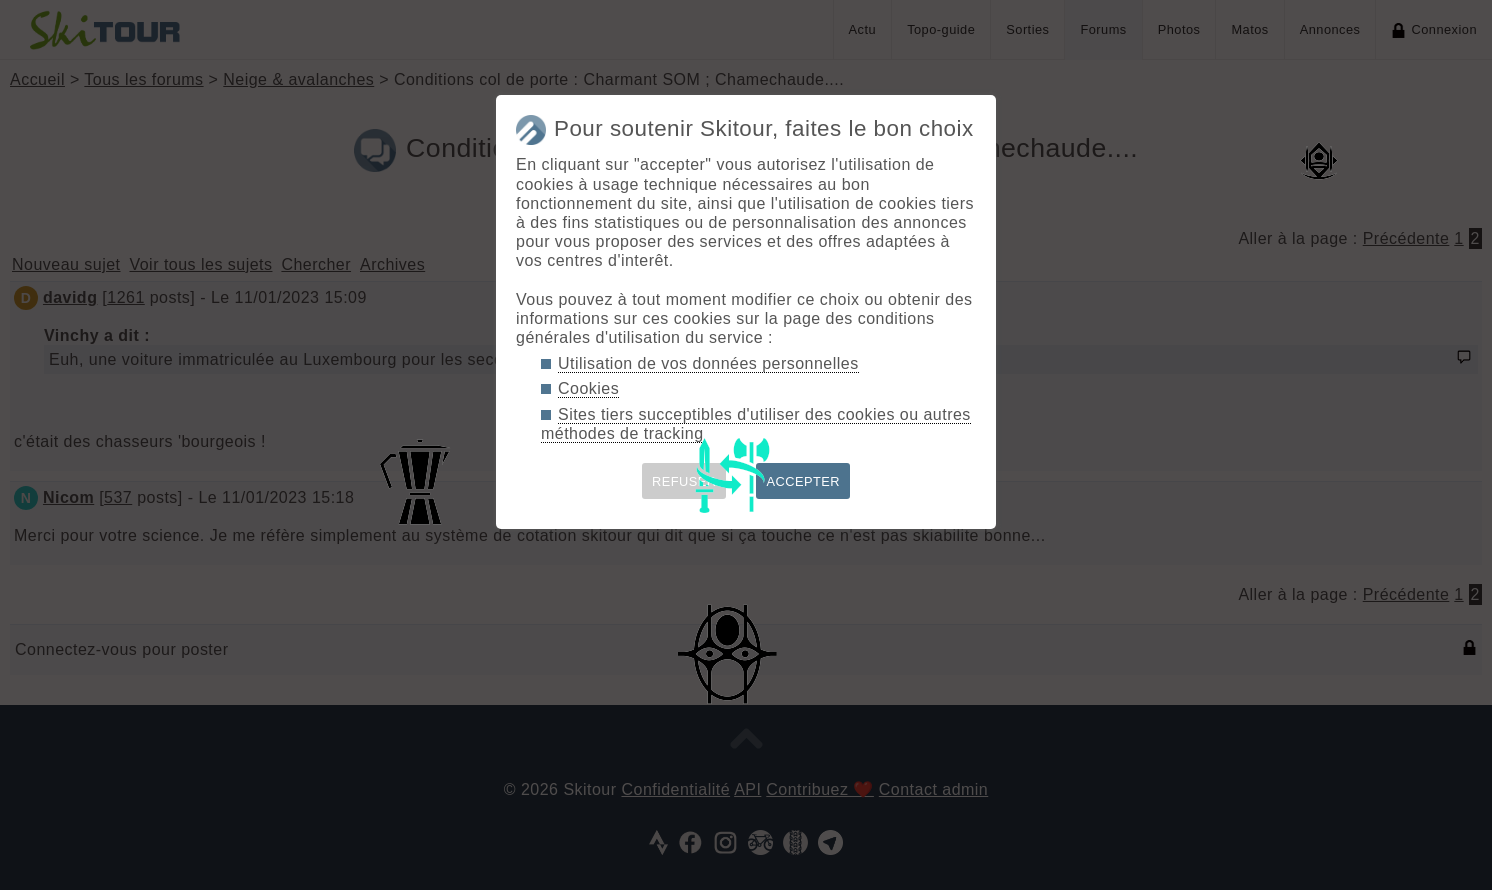 The image size is (1492, 890). I want to click on decorative game emblem or faction symbol, so click(1319, 161).